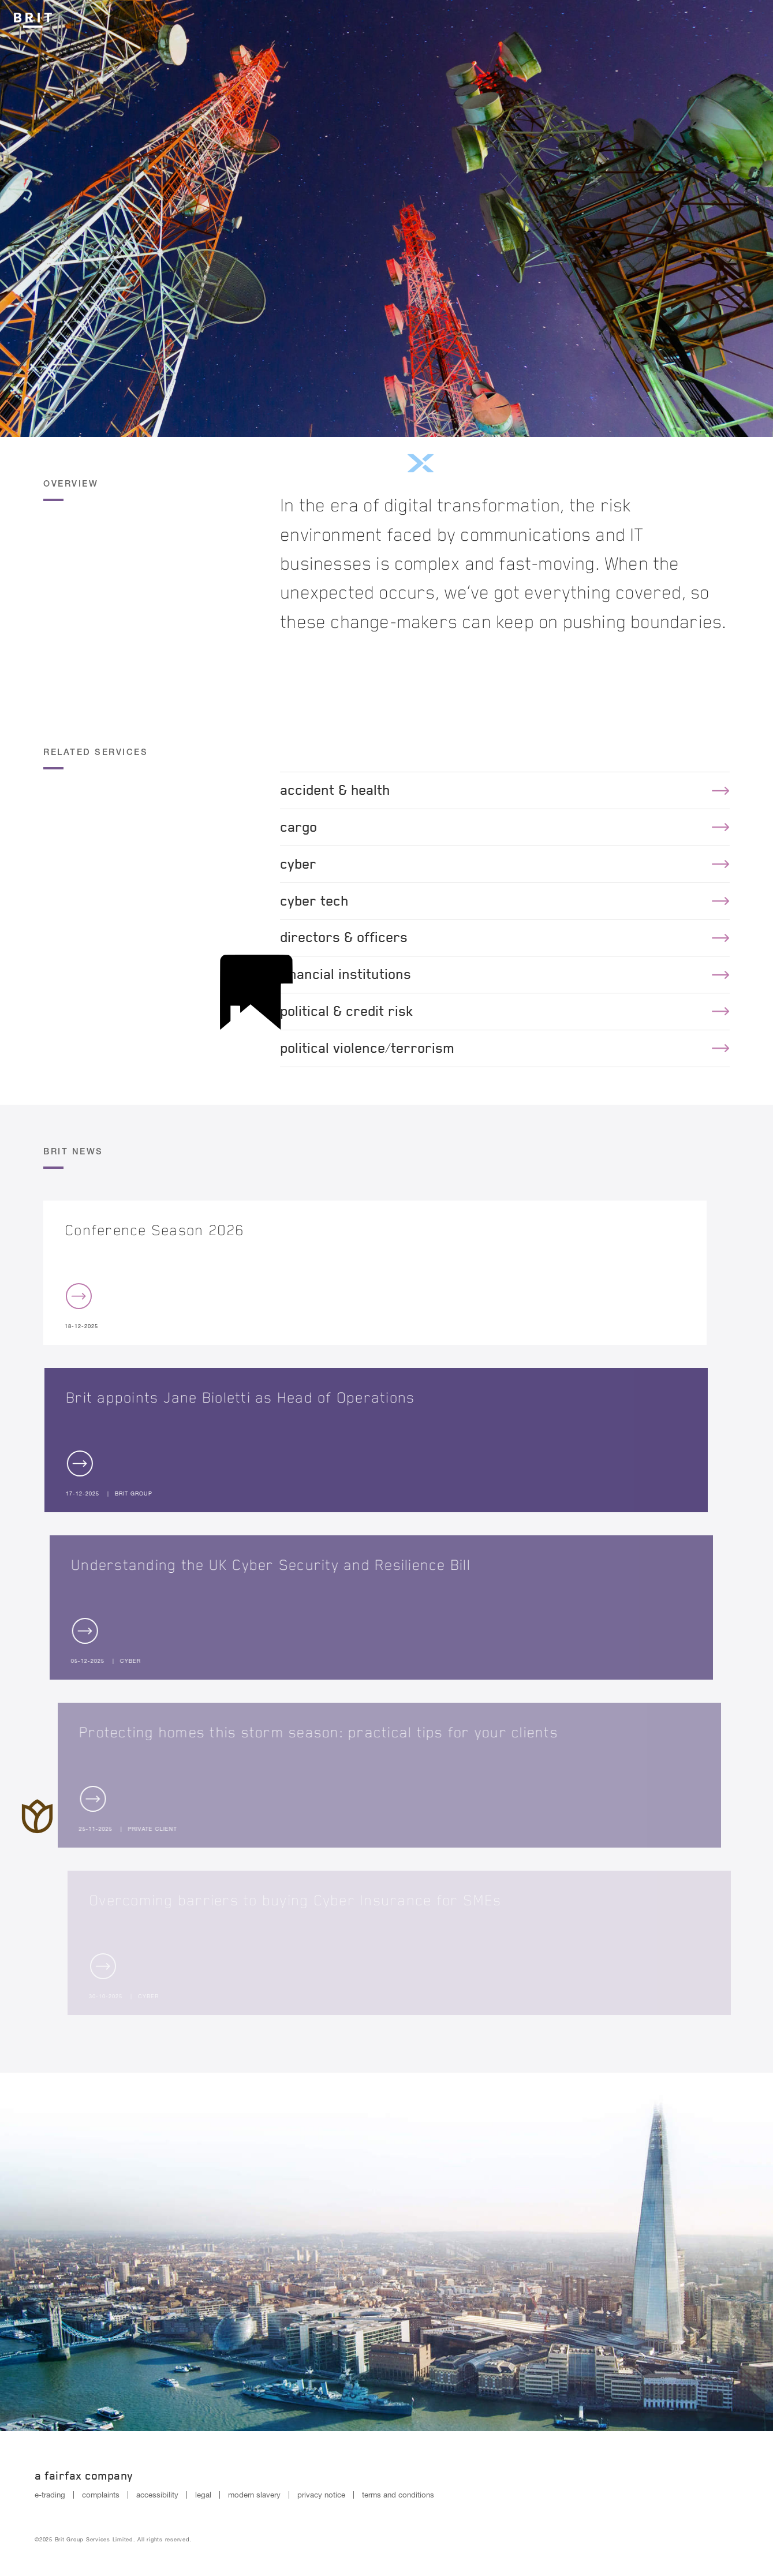 This screenshot has width=773, height=2576. Describe the element at coordinates (420, 463) in the screenshot. I see `nutanix company logo` at that location.